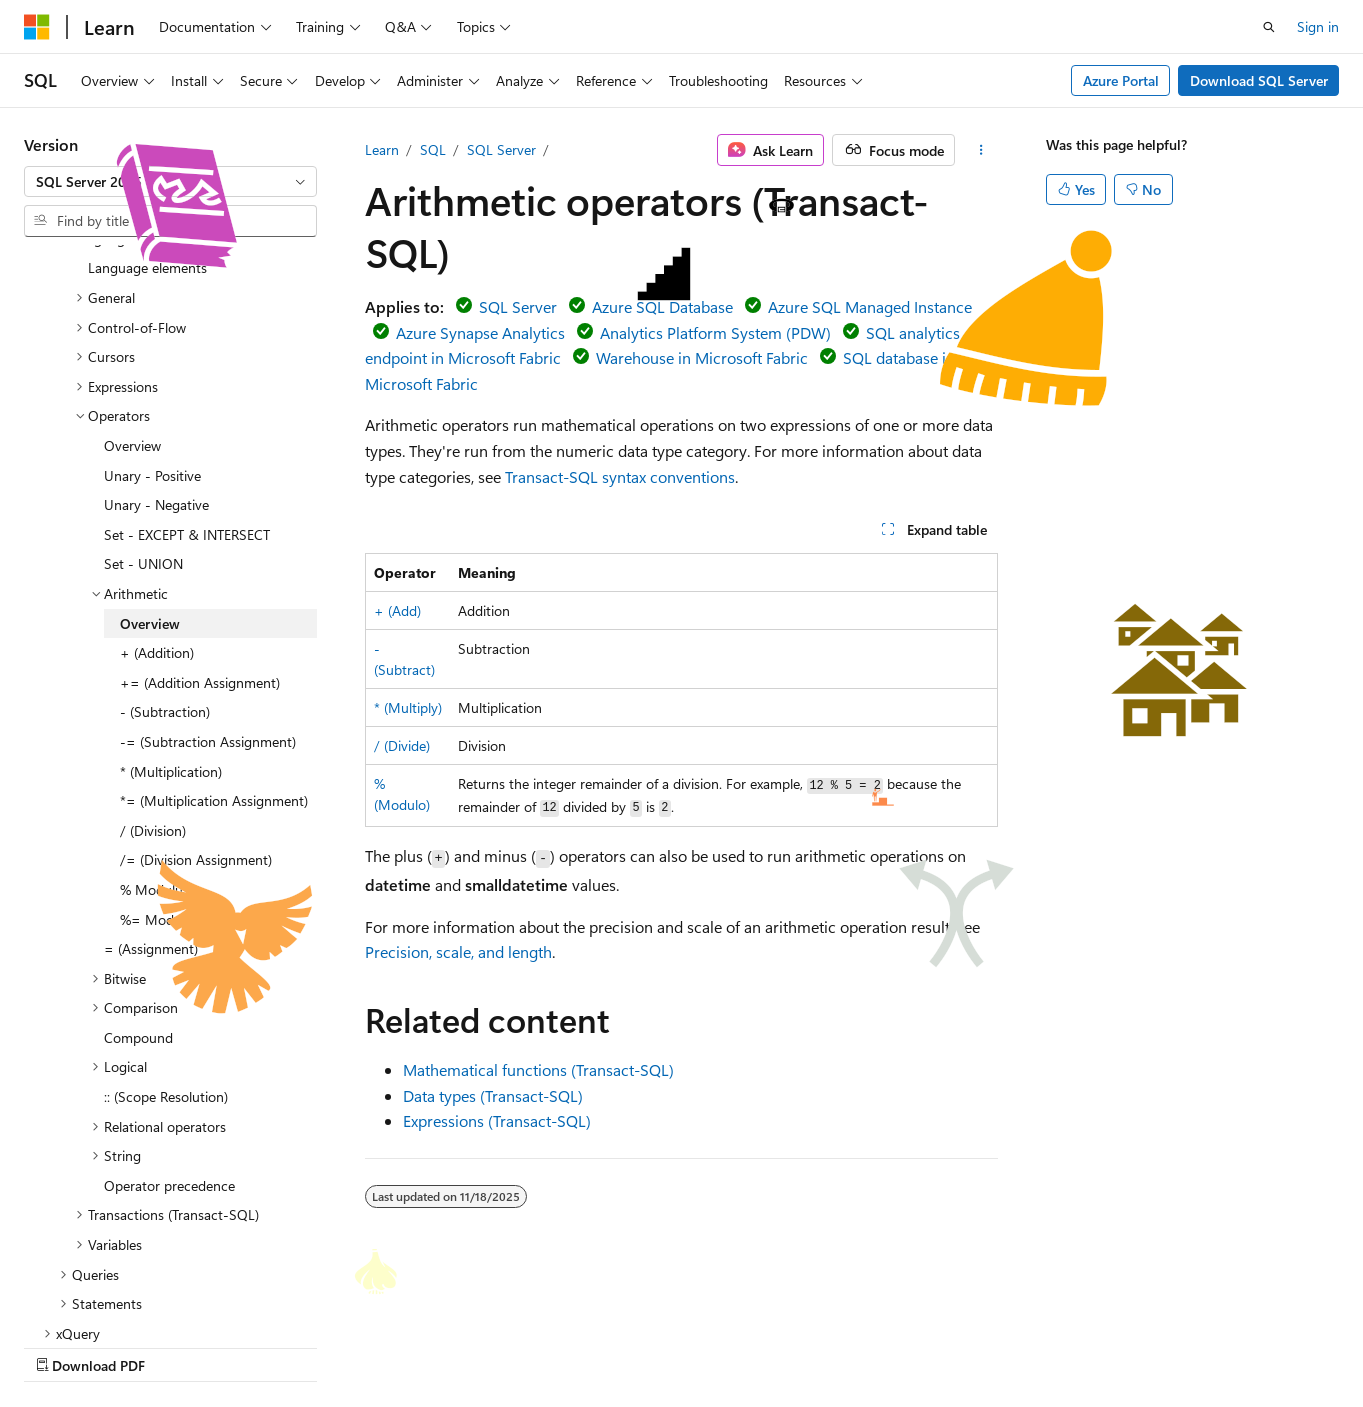 The width and height of the screenshot is (1363, 1407). Describe the element at coordinates (883, 795) in the screenshot. I see `indicates second place ranking or achievement` at that location.